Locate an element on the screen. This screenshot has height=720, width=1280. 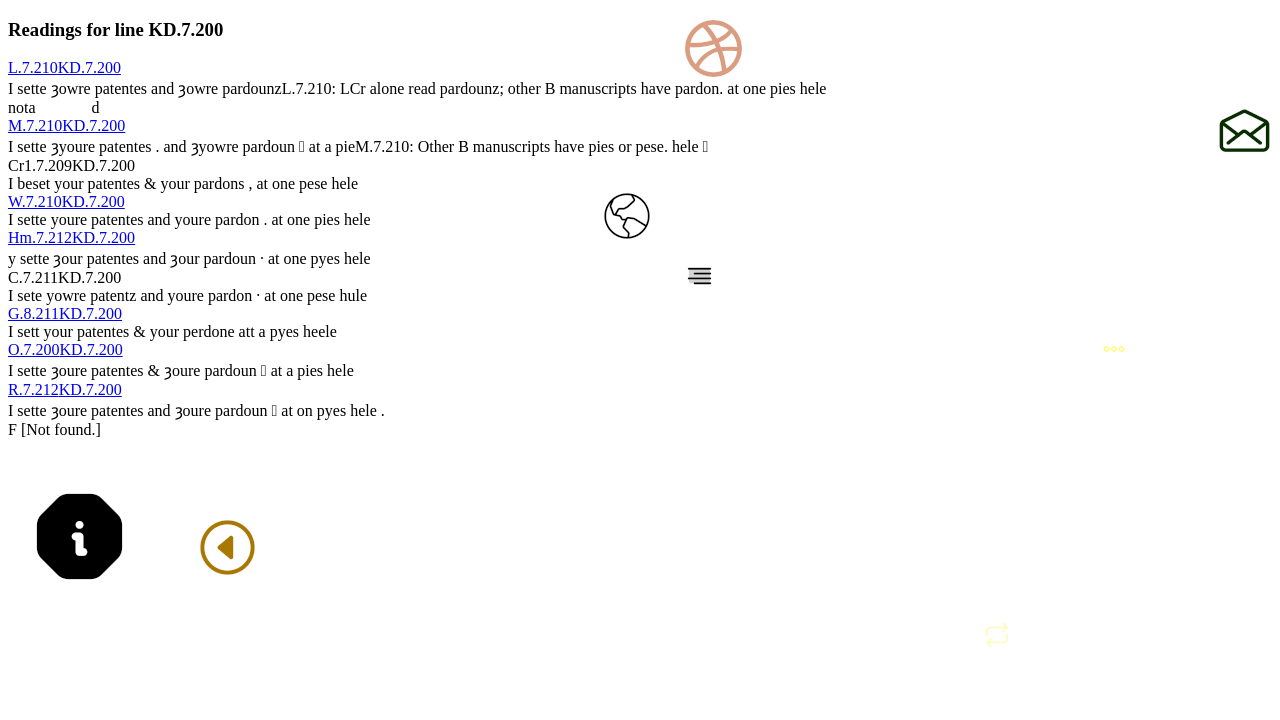
visit dribbble profile or portfolio is located at coordinates (713, 48).